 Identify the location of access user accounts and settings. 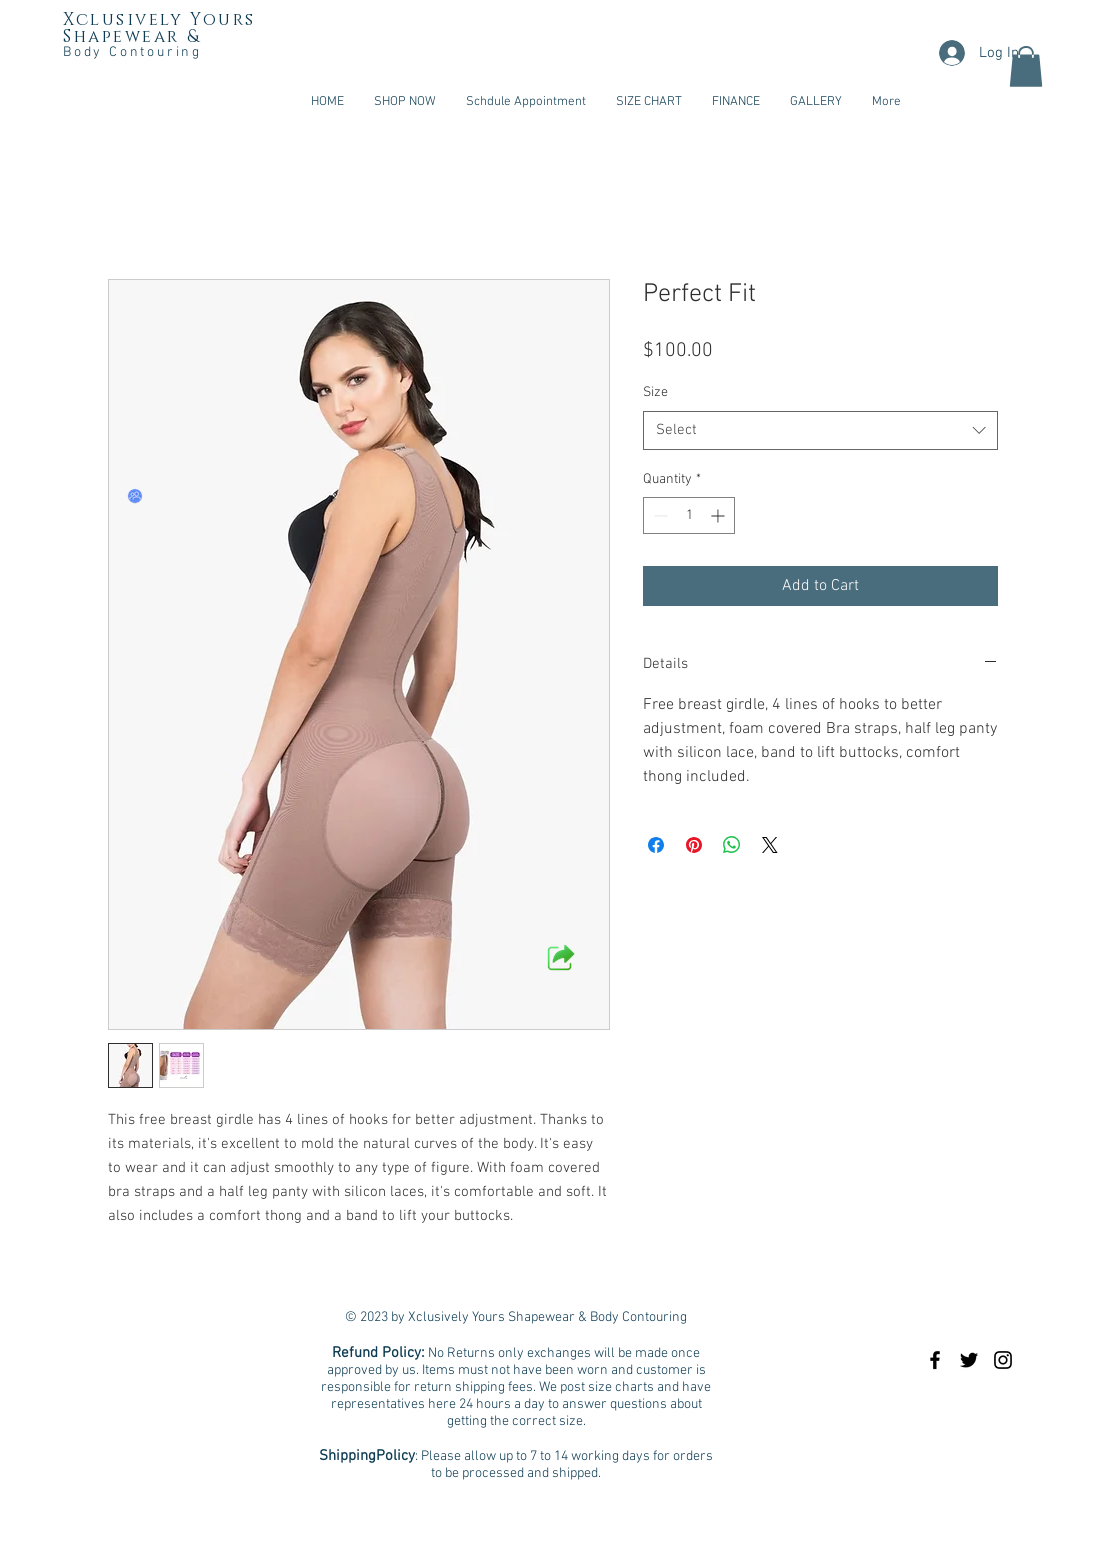
(135, 496).